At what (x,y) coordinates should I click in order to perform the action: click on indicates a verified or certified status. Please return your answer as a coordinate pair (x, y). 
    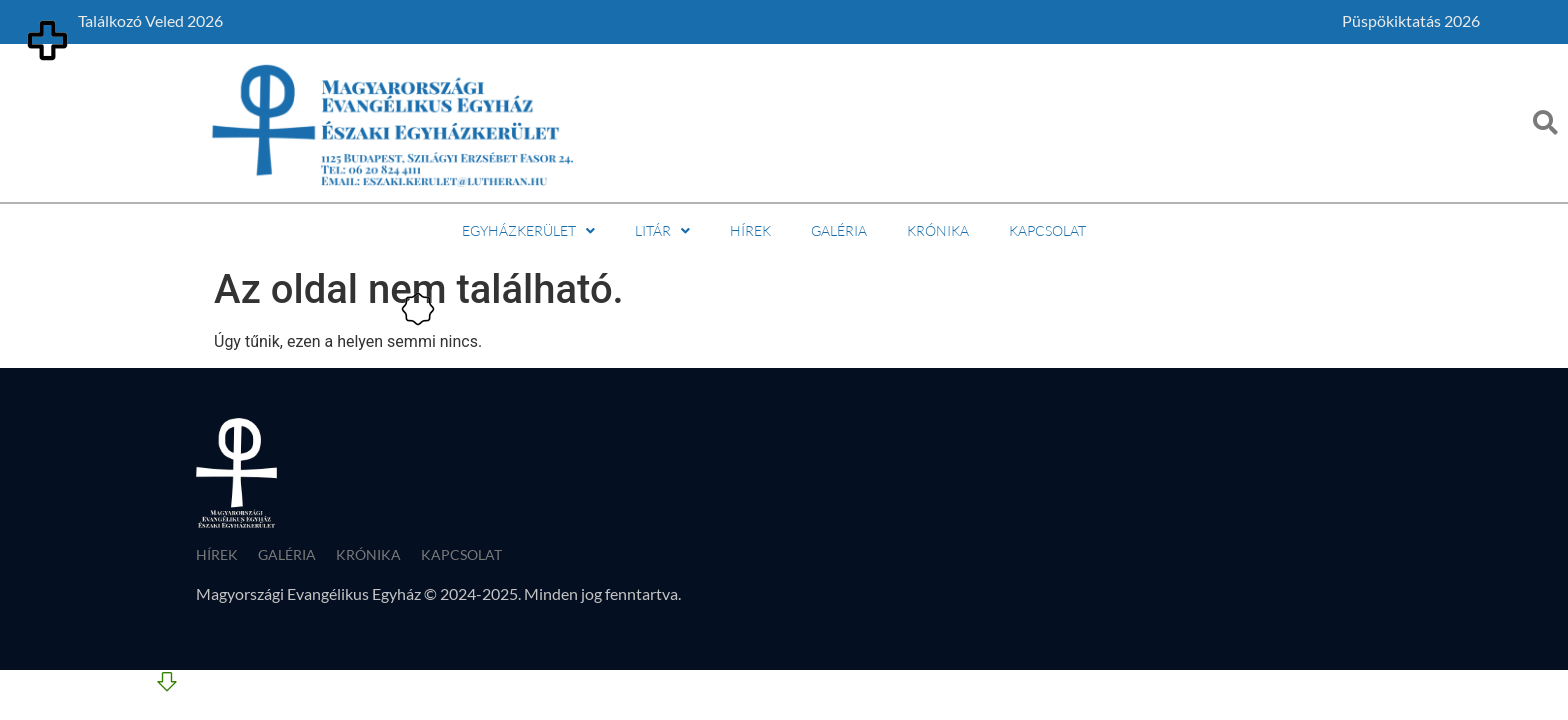
    Looking at the image, I should click on (418, 309).